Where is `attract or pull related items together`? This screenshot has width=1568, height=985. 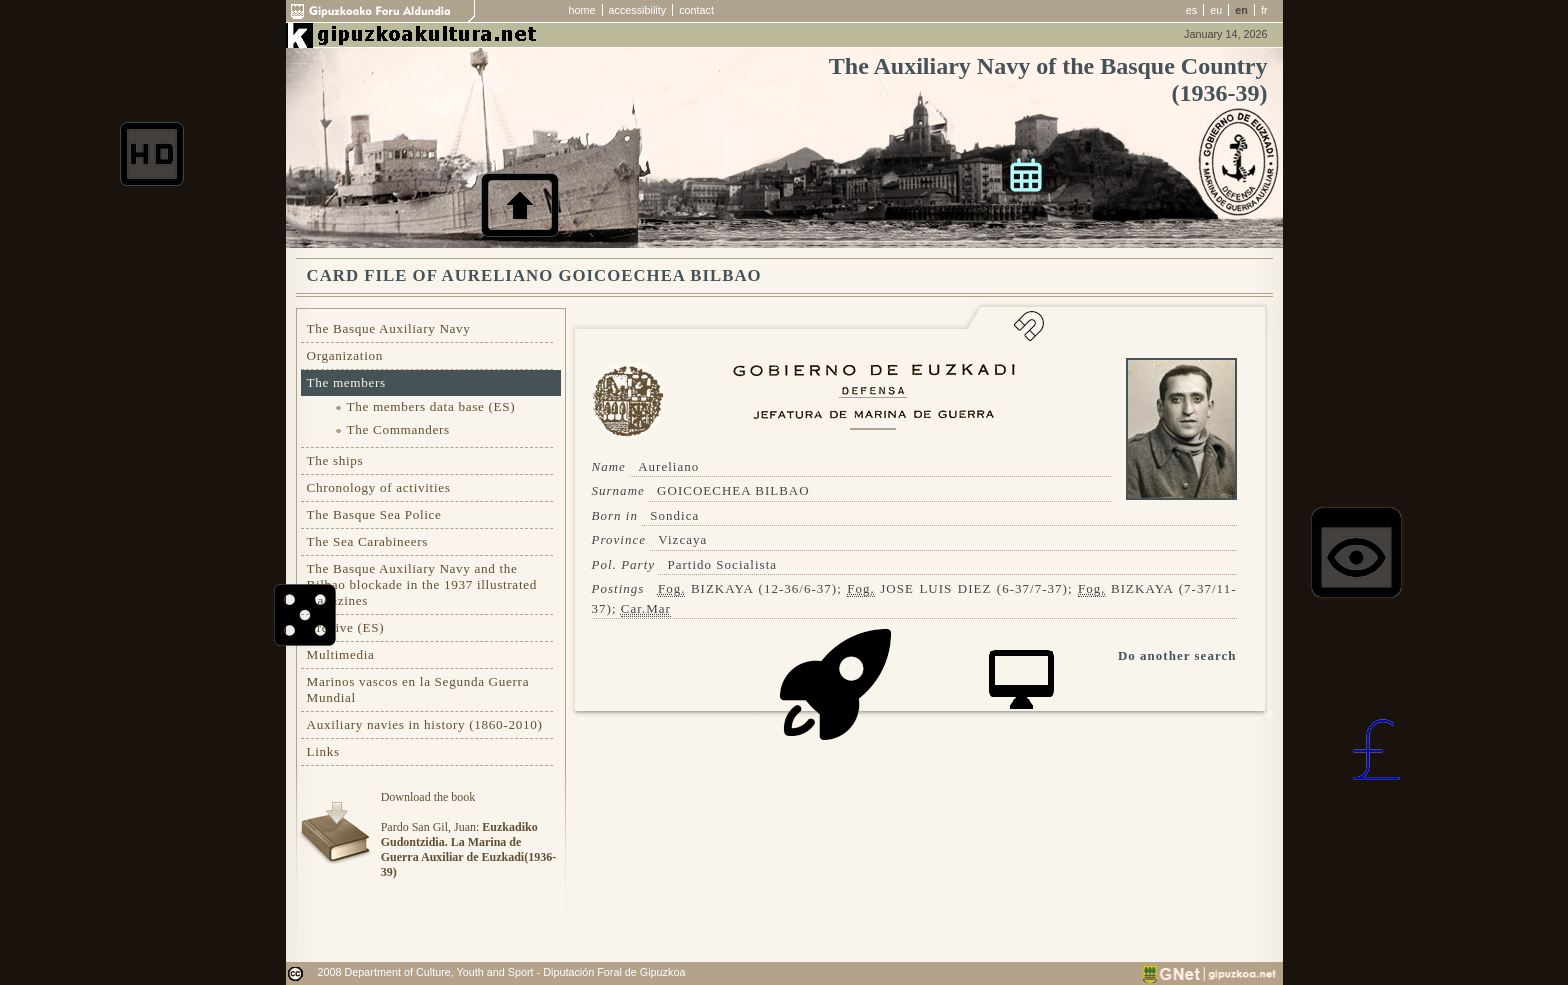
attract or pull related items together is located at coordinates (1029, 325).